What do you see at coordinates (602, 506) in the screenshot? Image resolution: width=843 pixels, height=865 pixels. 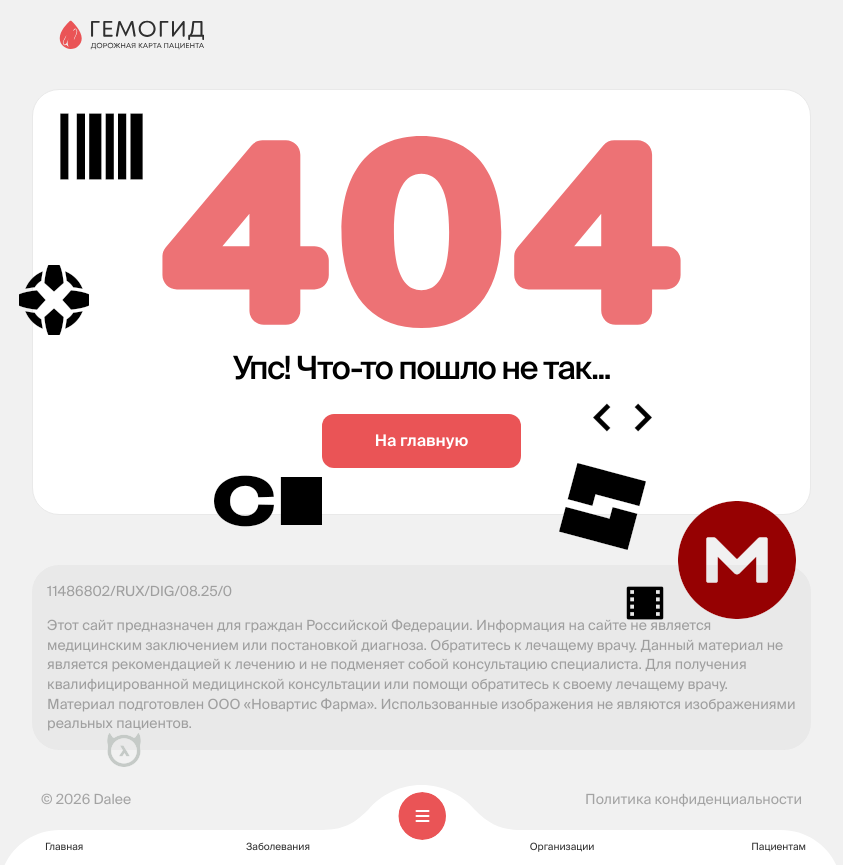 I see `open Roblox Studio` at bounding box center [602, 506].